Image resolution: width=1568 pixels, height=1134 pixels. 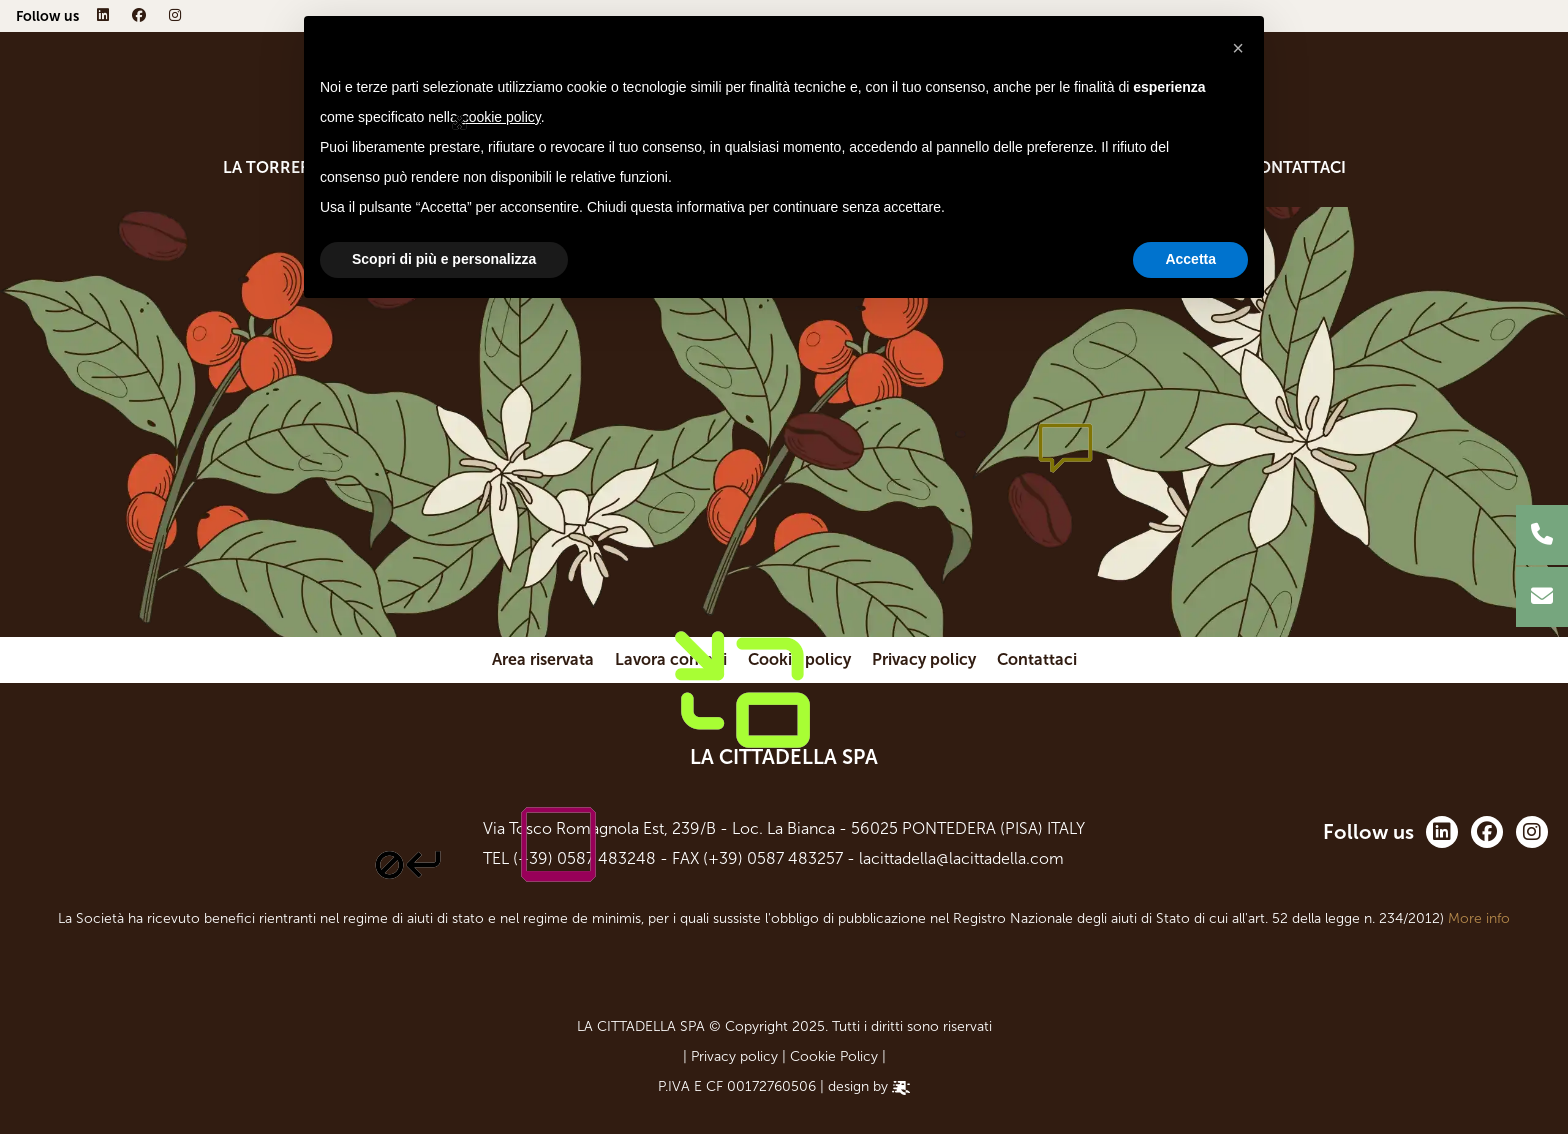 I want to click on enable picture-in-picture mode, so click(x=742, y=686).